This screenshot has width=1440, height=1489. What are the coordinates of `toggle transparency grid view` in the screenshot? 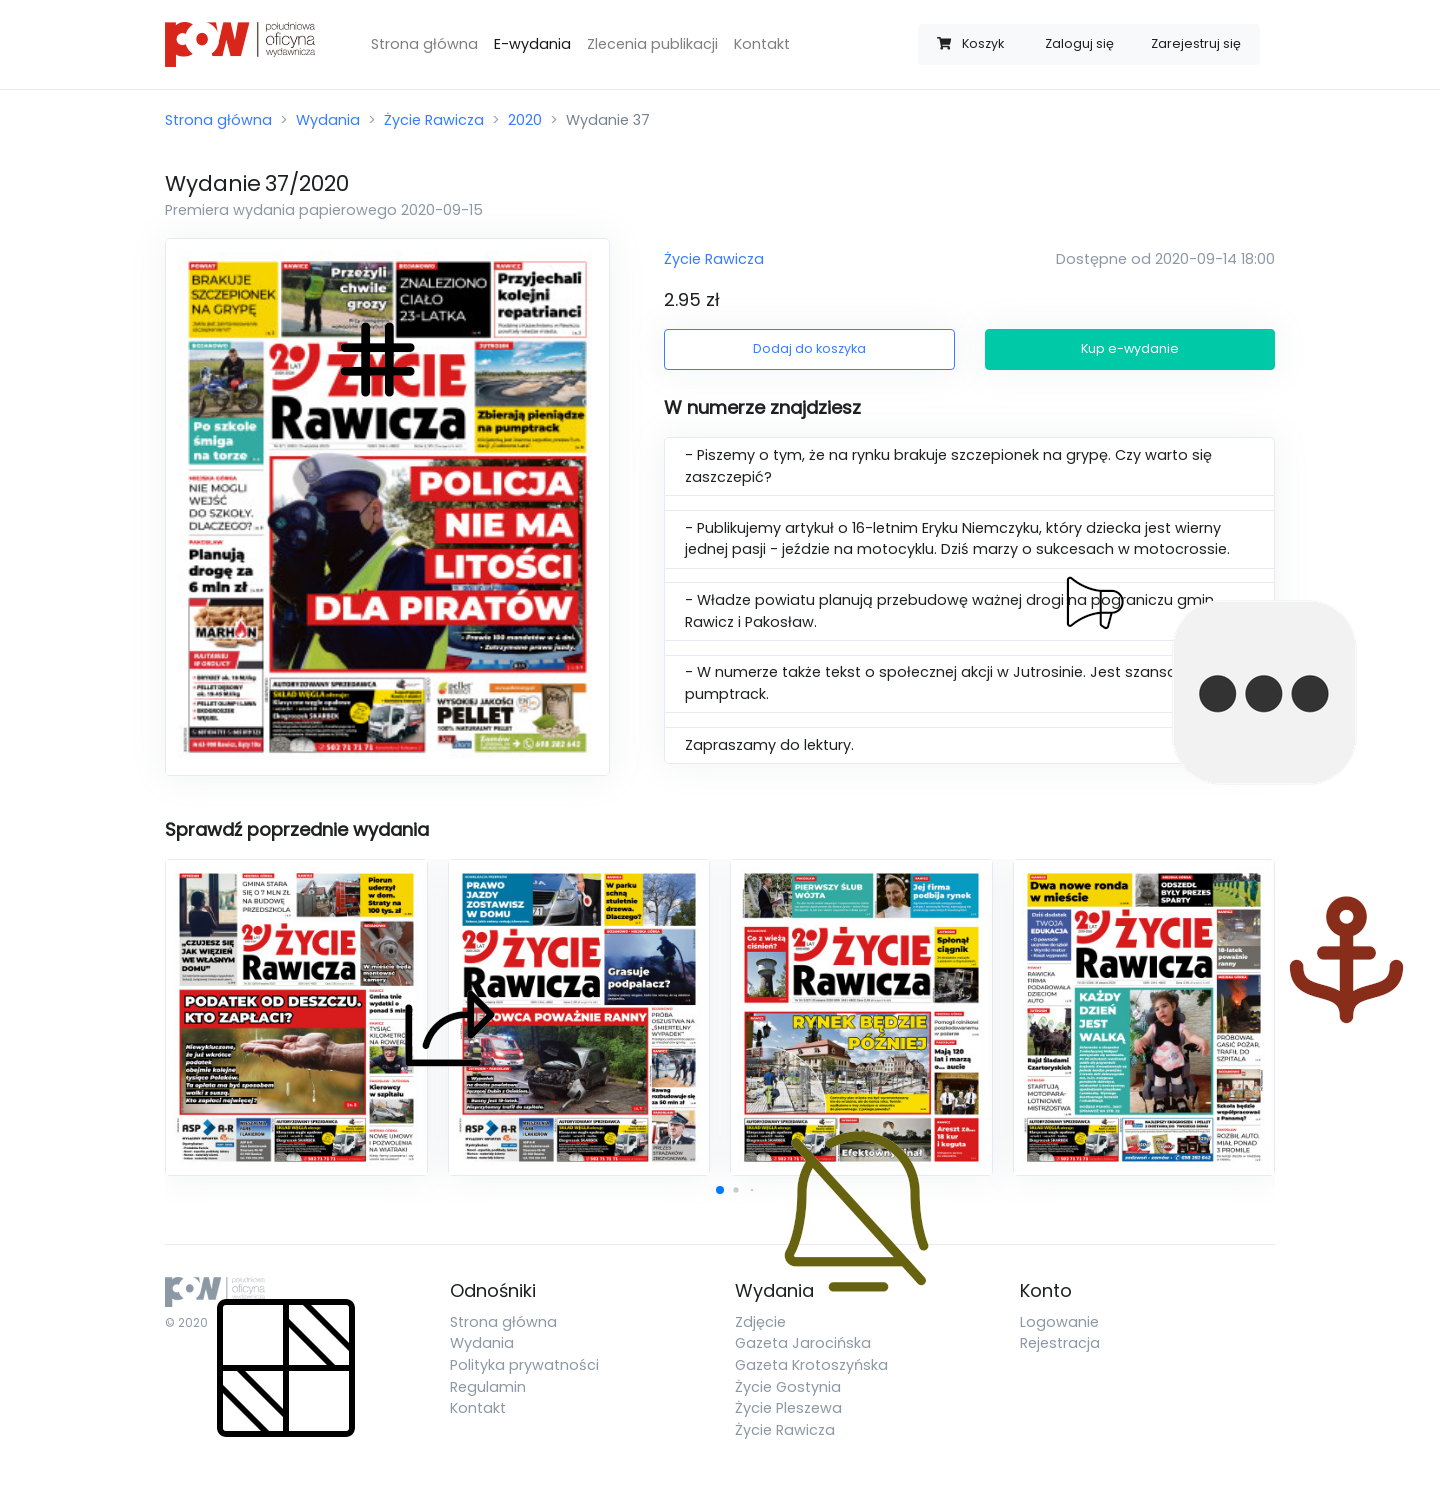 It's located at (286, 1368).